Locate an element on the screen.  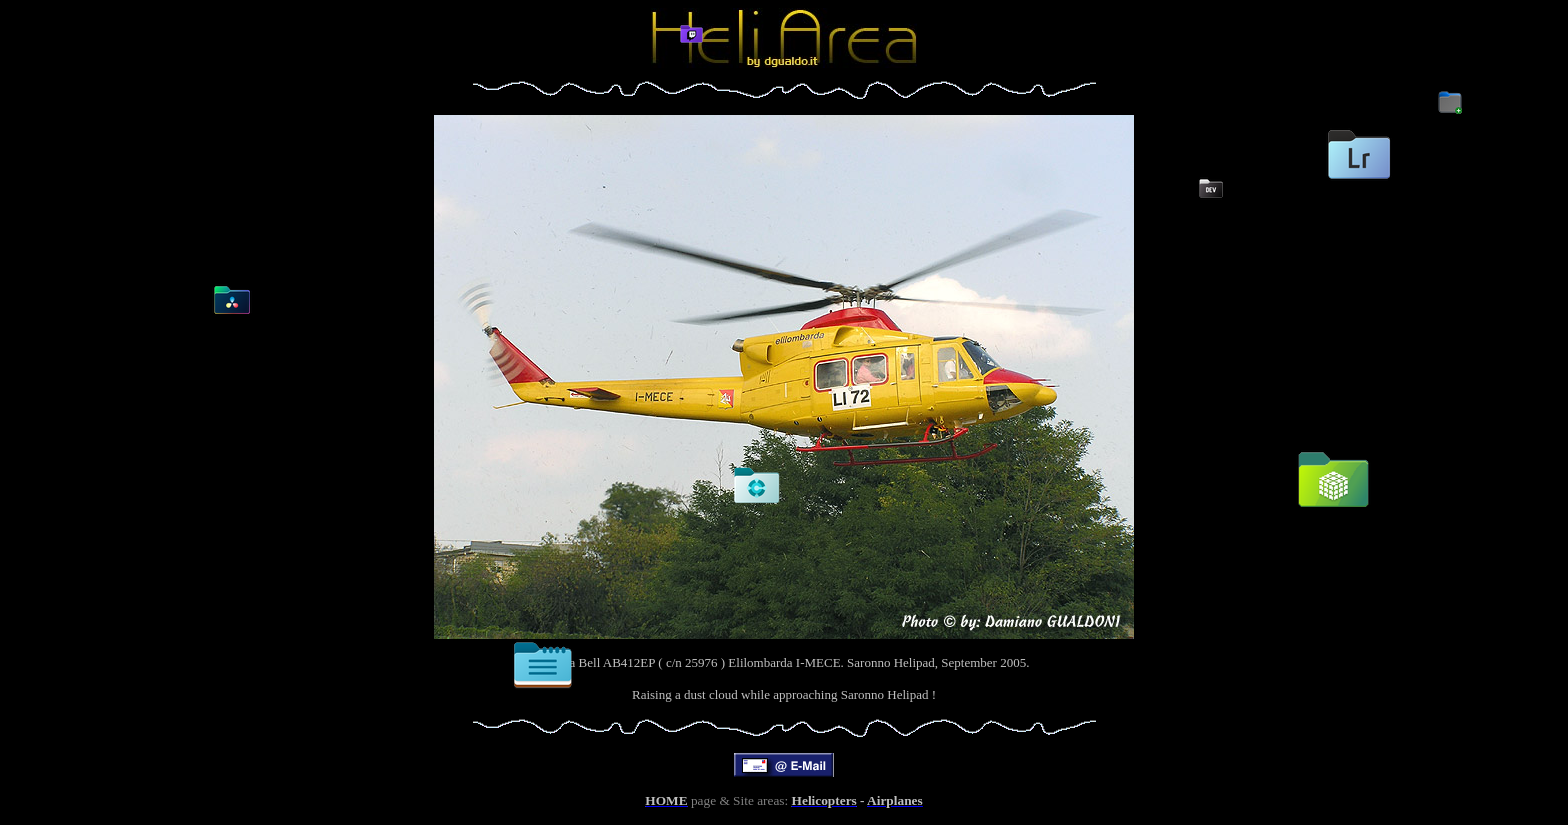
open folder containing Adobe Lightroom files is located at coordinates (1359, 156).